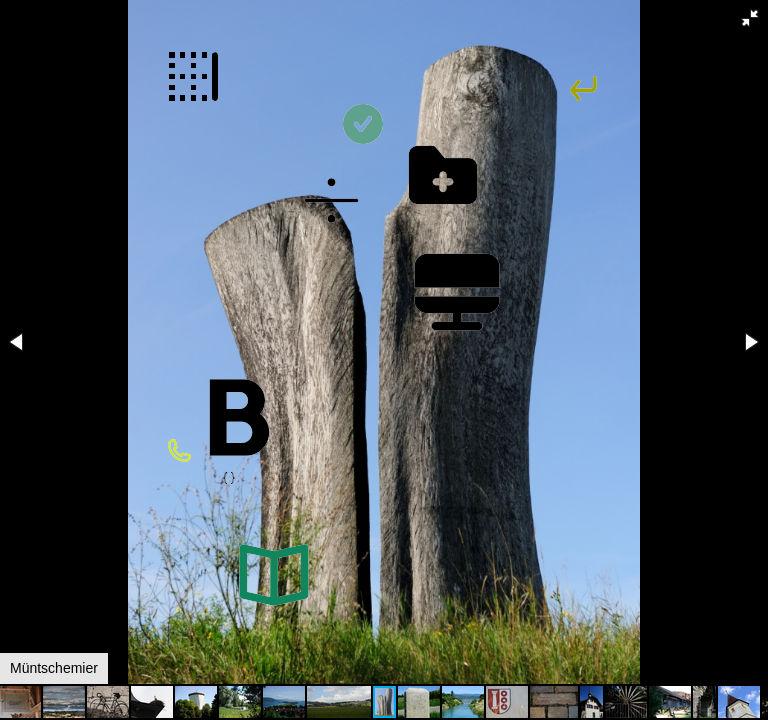 This screenshot has height=720, width=768. I want to click on apply bold formatting to selected text, so click(239, 417).